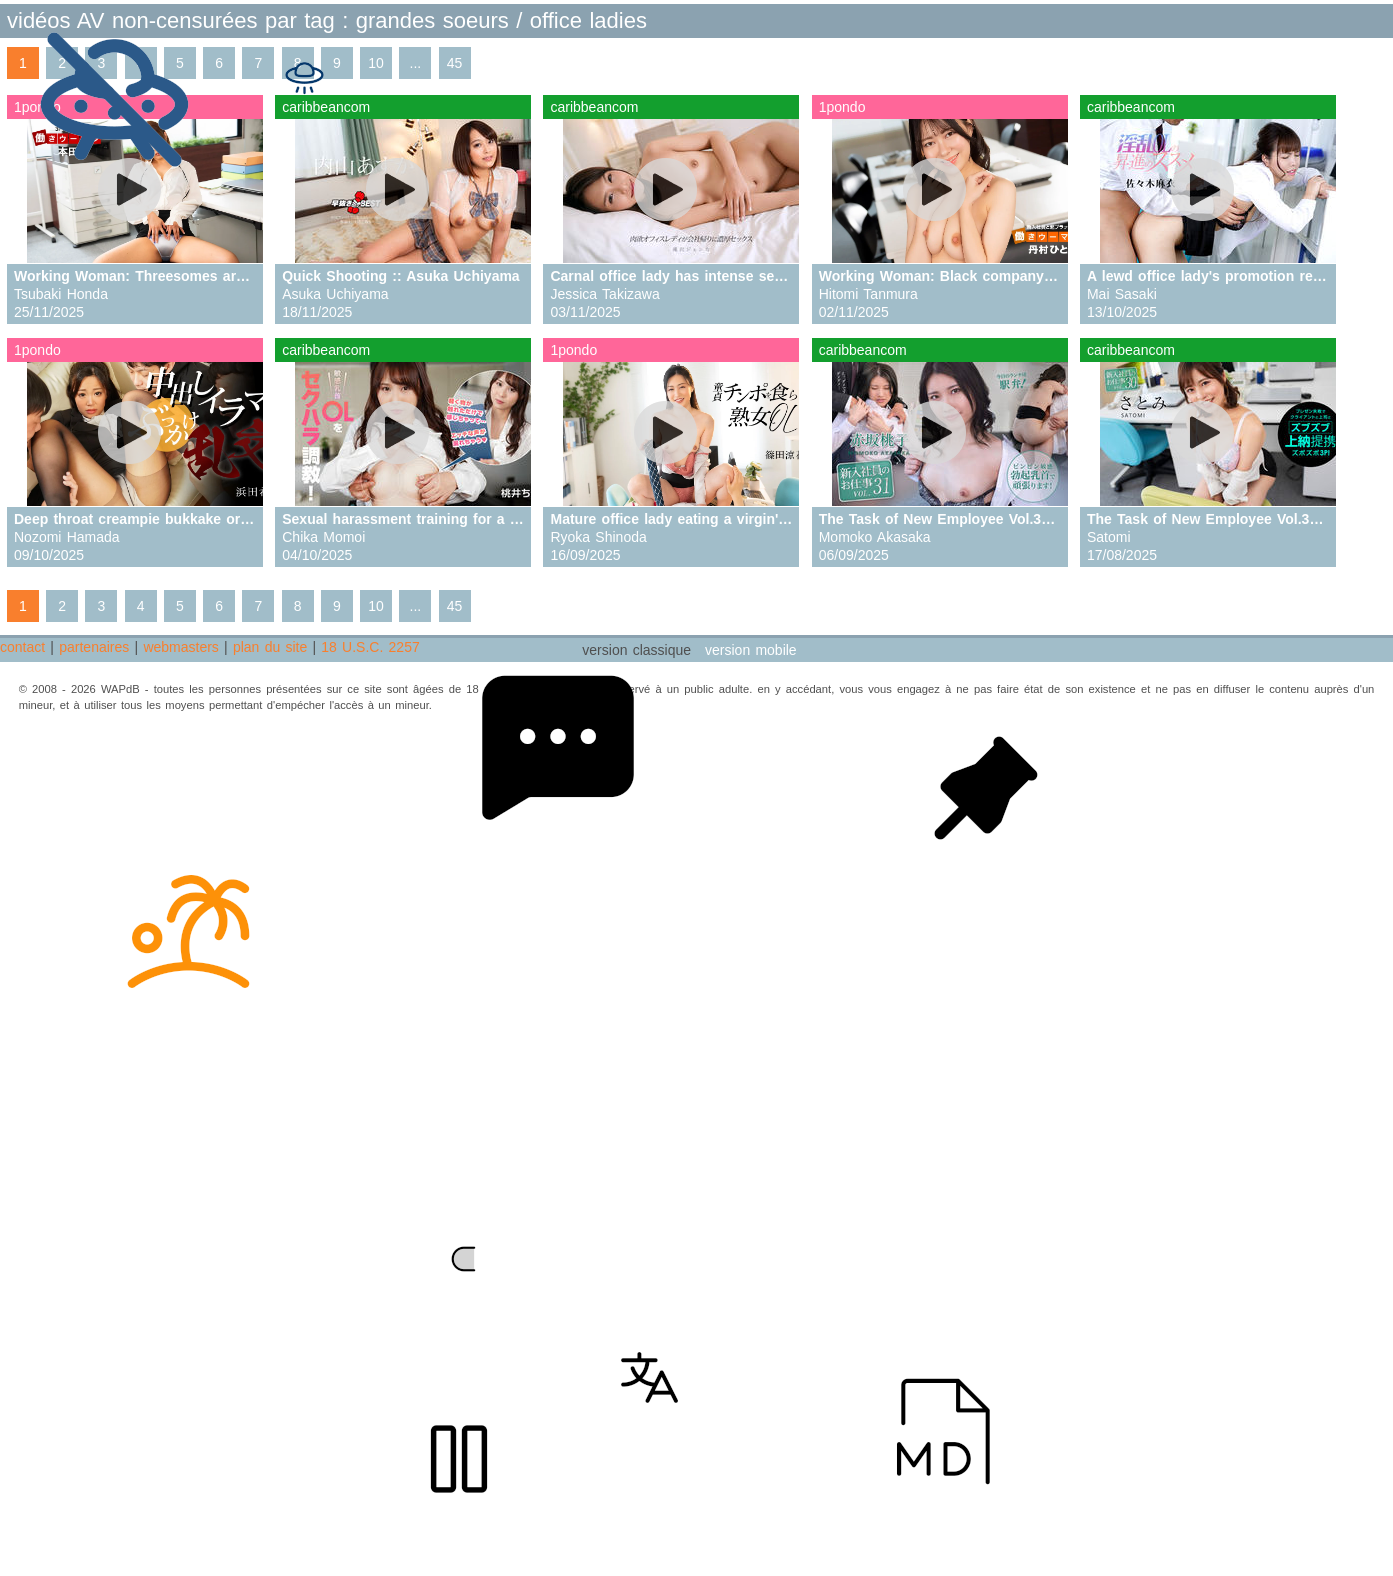 The height and width of the screenshot is (1576, 1393). Describe the element at coordinates (188, 931) in the screenshot. I see `view vacation or travel destinations` at that location.